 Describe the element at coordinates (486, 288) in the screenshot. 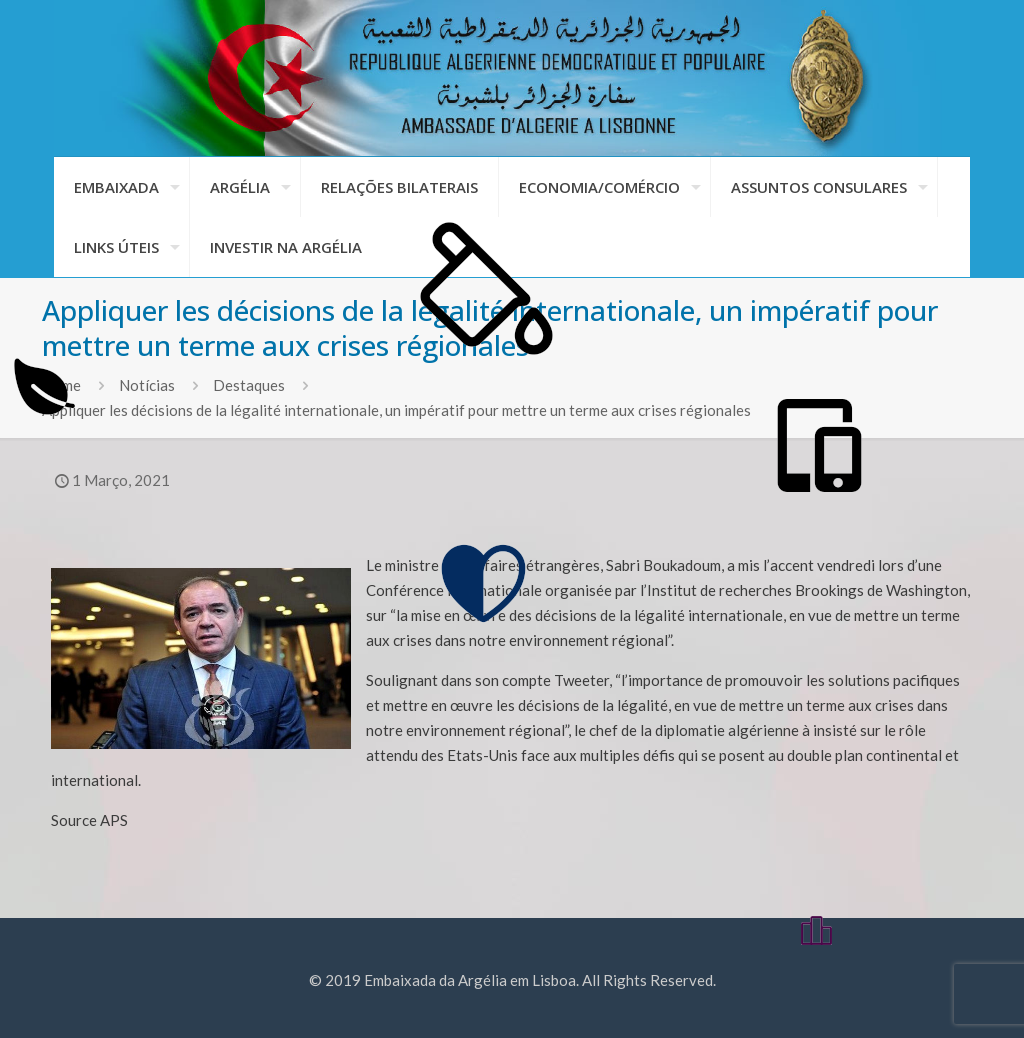

I see `fill an area with color` at that location.